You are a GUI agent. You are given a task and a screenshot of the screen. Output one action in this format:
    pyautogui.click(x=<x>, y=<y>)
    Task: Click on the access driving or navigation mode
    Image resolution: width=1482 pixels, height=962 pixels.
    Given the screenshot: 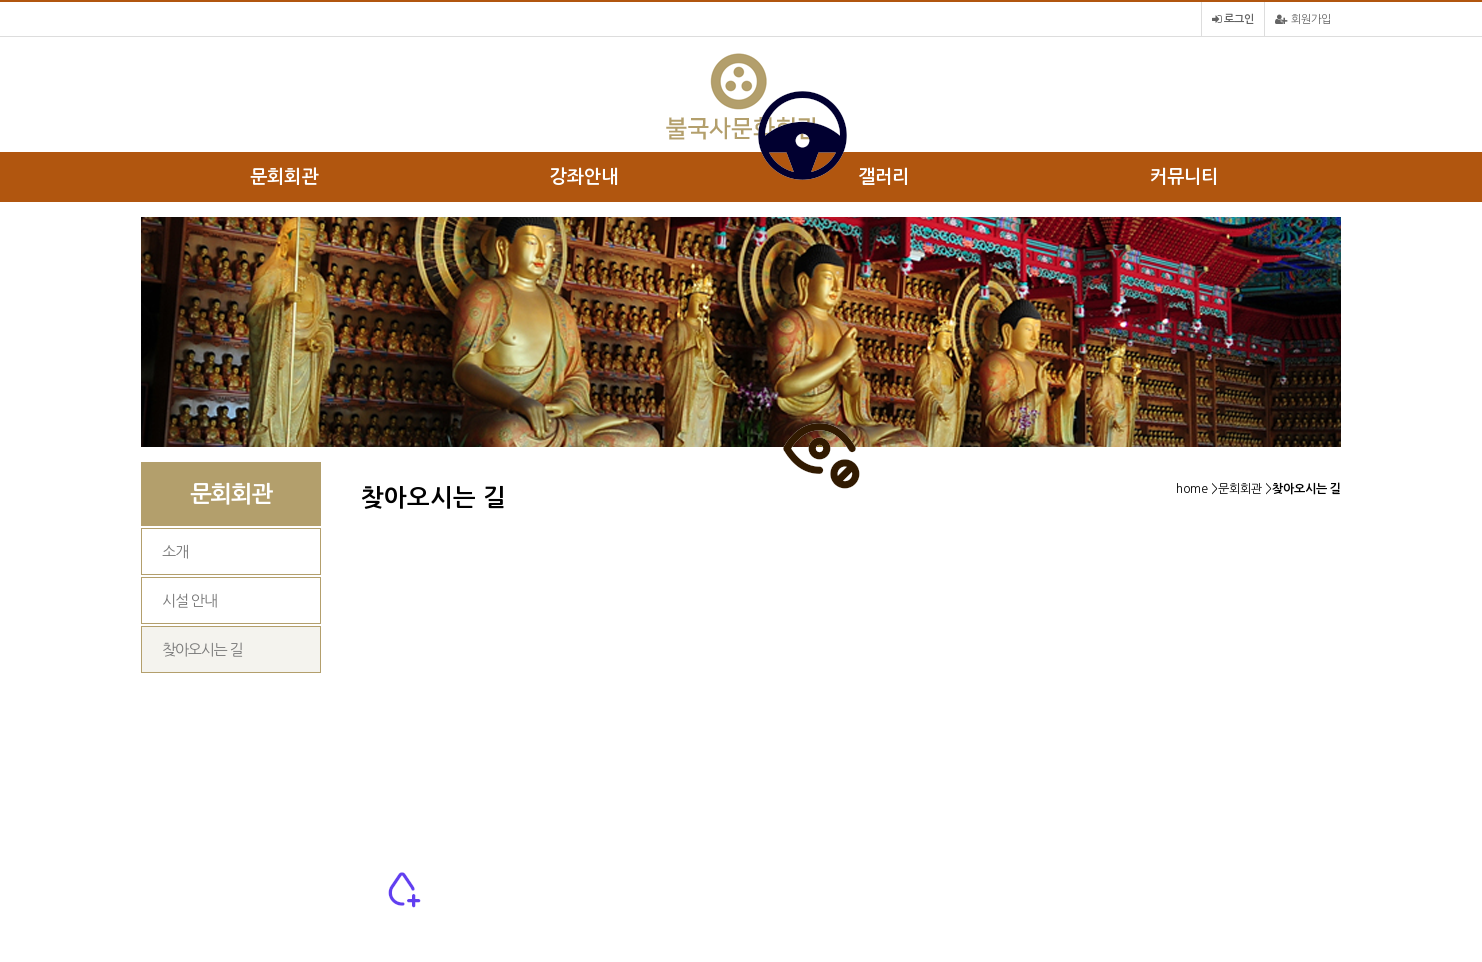 What is the action you would take?
    pyautogui.click(x=802, y=135)
    